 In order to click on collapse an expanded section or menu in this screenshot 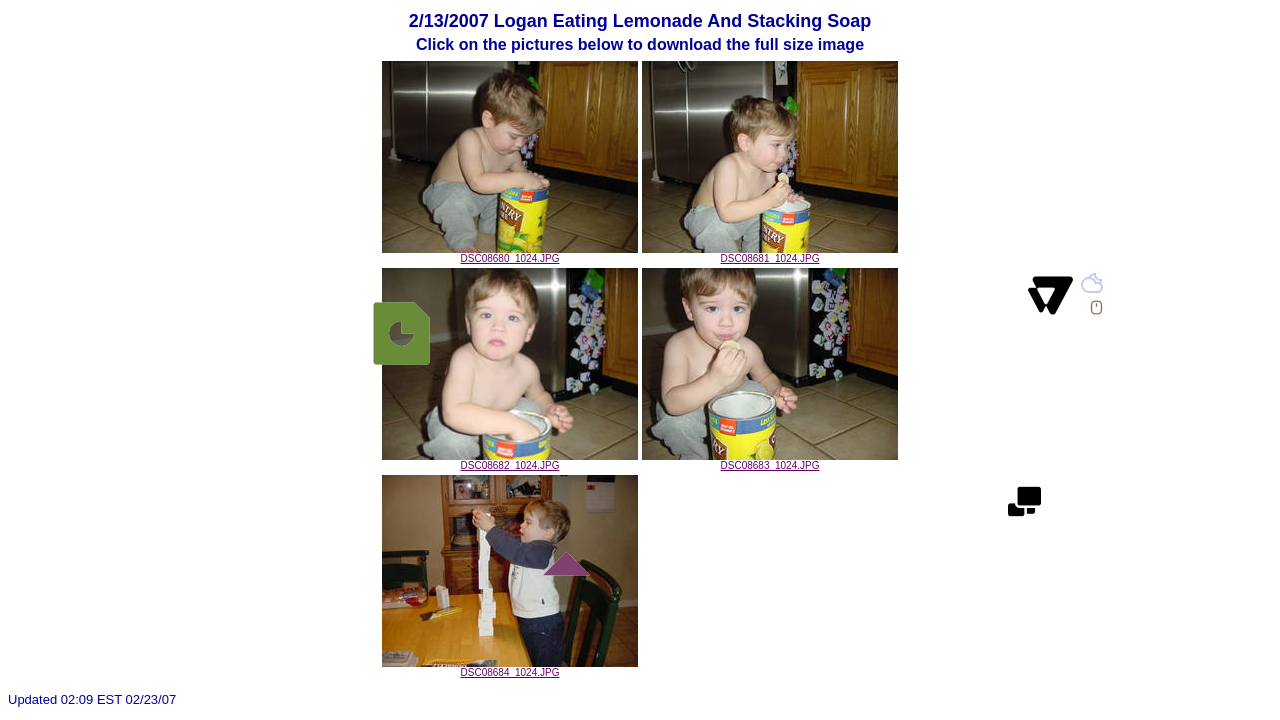, I will do `click(566, 567)`.